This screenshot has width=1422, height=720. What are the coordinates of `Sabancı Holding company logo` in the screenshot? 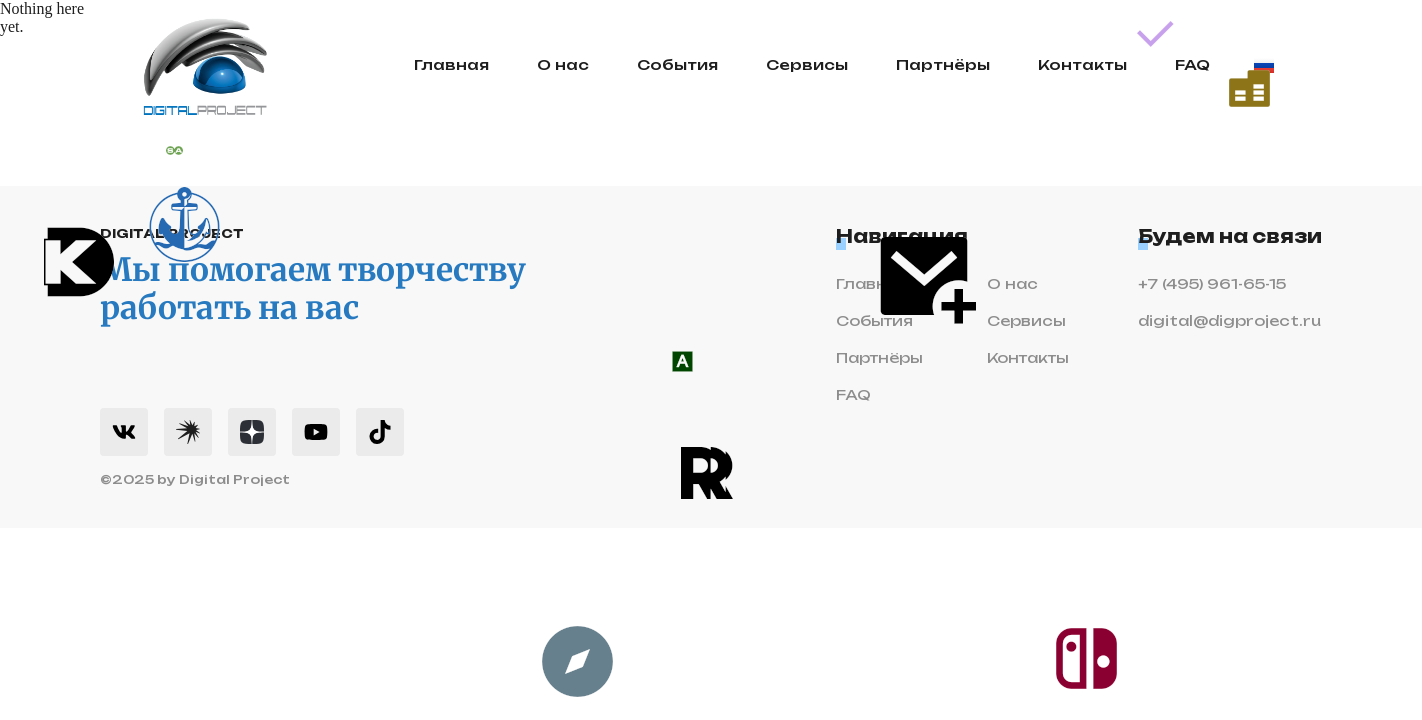 It's located at (174, 150).